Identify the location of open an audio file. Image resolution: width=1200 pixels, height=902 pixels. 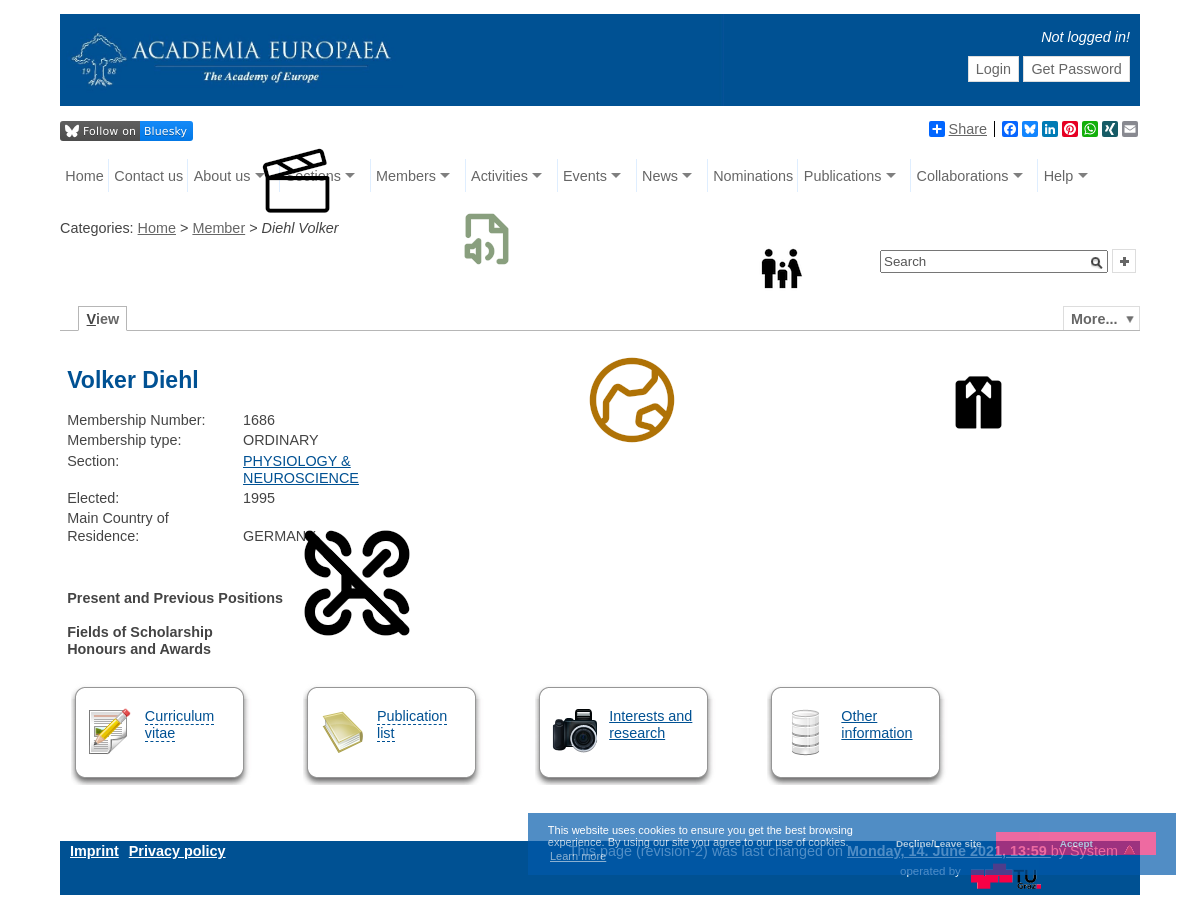
(487, 239).